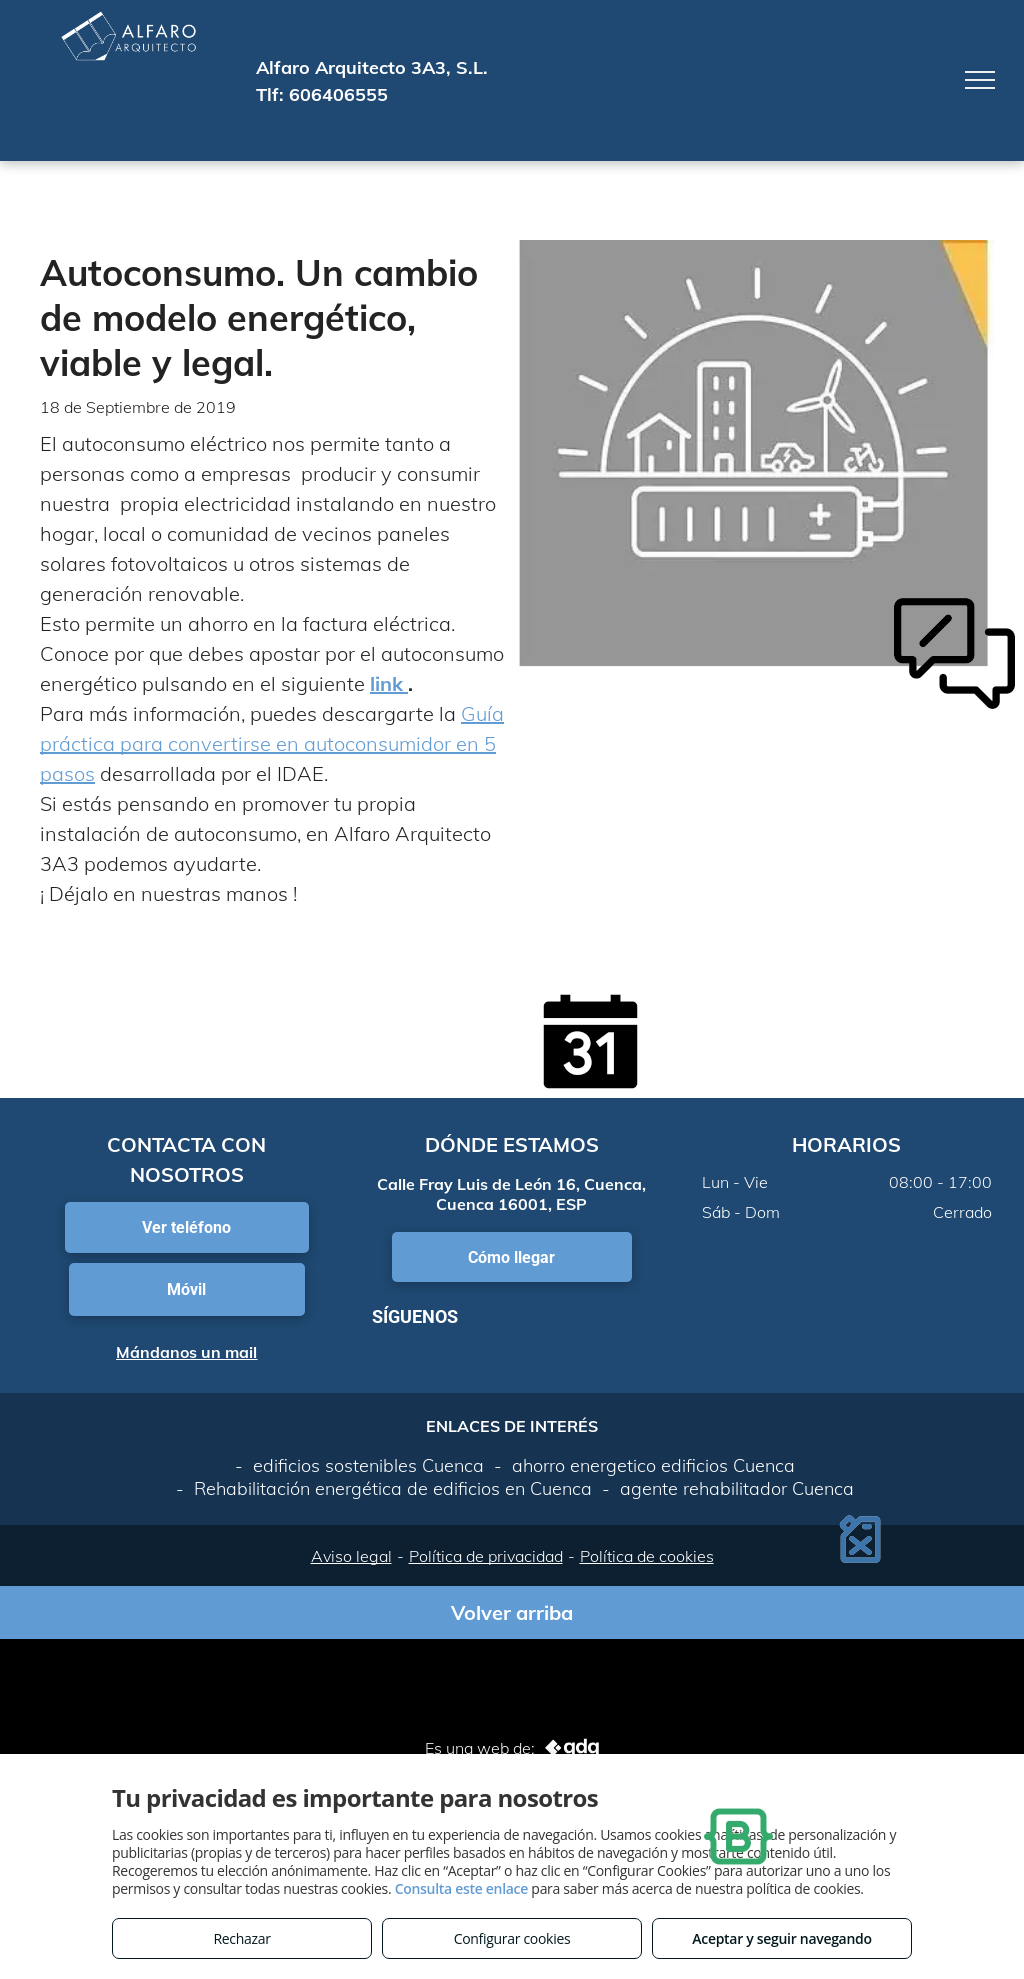 The height and width of the screenshot is (1979, 1024). Describe the element at coordinates (590, 1041) in the screenshot. I see `view calendar or schedule` at that location.